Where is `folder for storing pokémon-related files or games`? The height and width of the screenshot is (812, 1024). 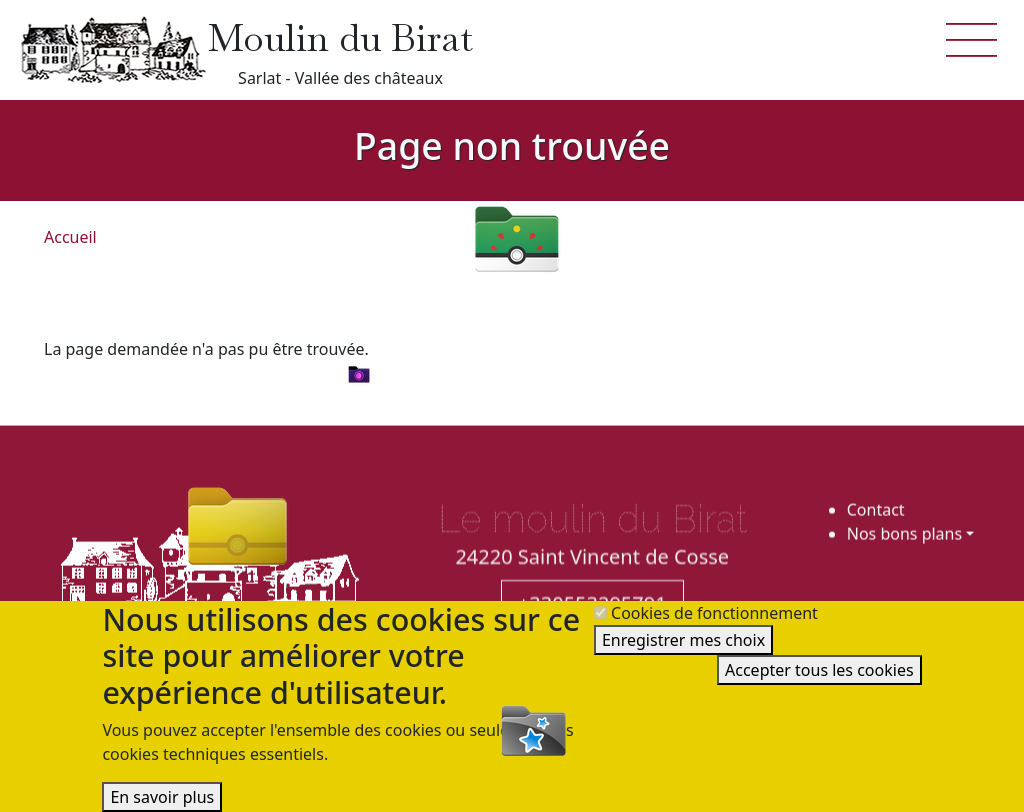
folder for storing pokémon-related files or games is located at coordinates (237, 529).